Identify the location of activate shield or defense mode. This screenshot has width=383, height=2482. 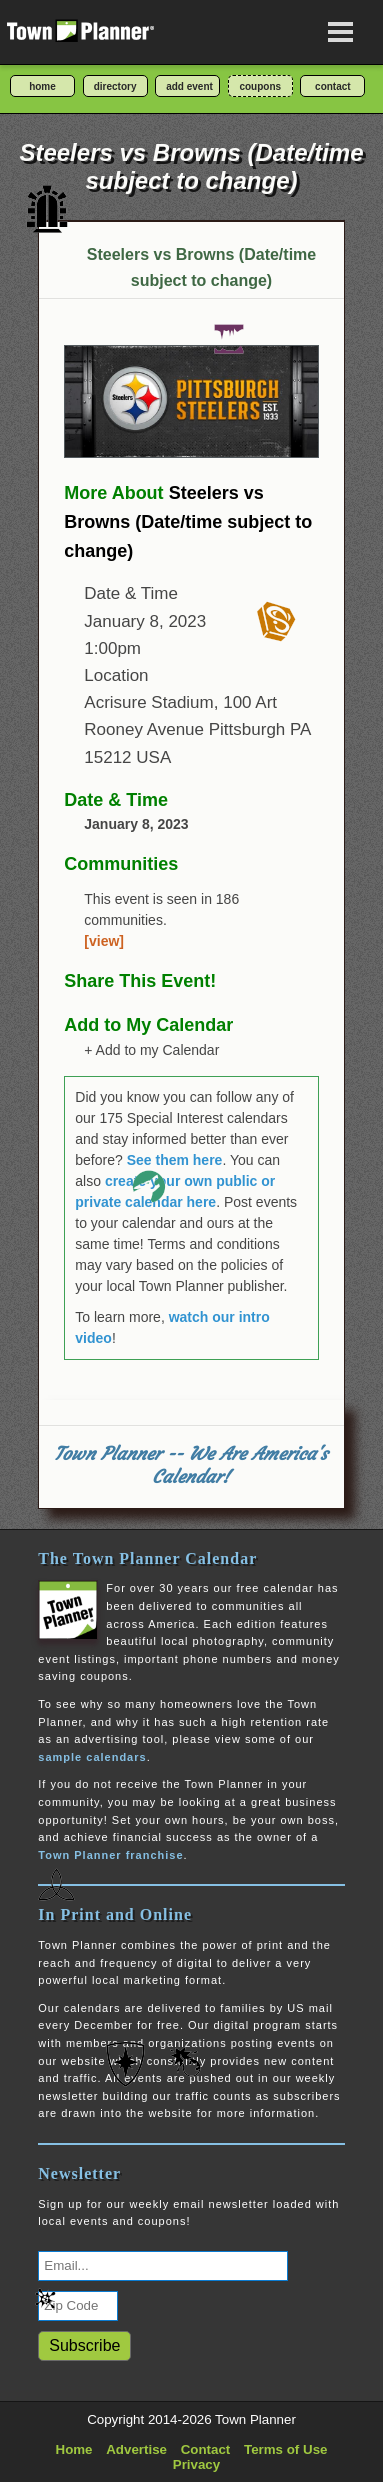
(125, 2064).